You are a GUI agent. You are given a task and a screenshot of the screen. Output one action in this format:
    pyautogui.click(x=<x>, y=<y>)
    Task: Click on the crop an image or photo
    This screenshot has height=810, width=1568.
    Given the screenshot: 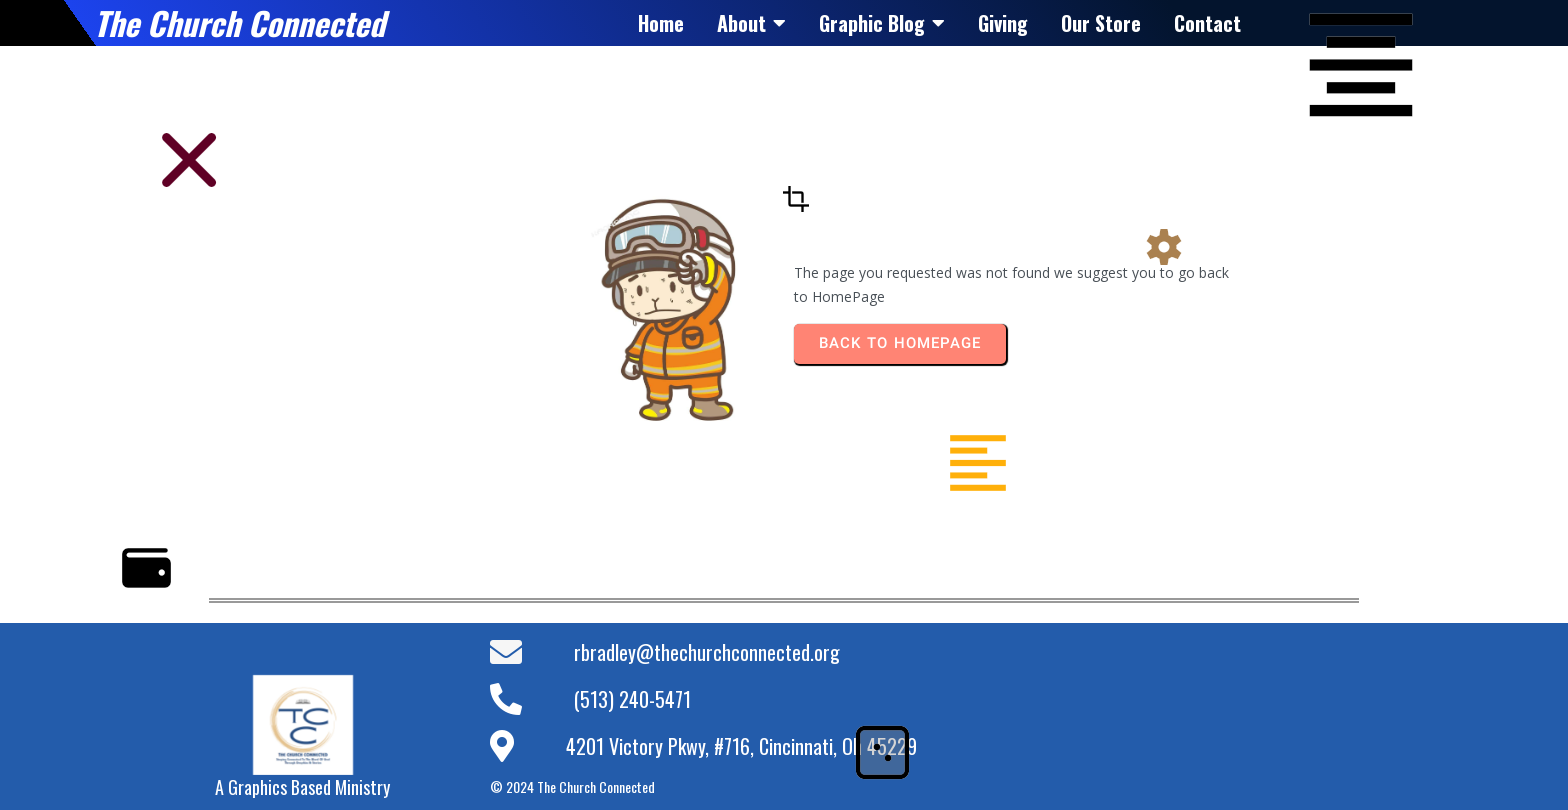 What is the action you would take?
    pyautogui.click(x=796, y=199)
    